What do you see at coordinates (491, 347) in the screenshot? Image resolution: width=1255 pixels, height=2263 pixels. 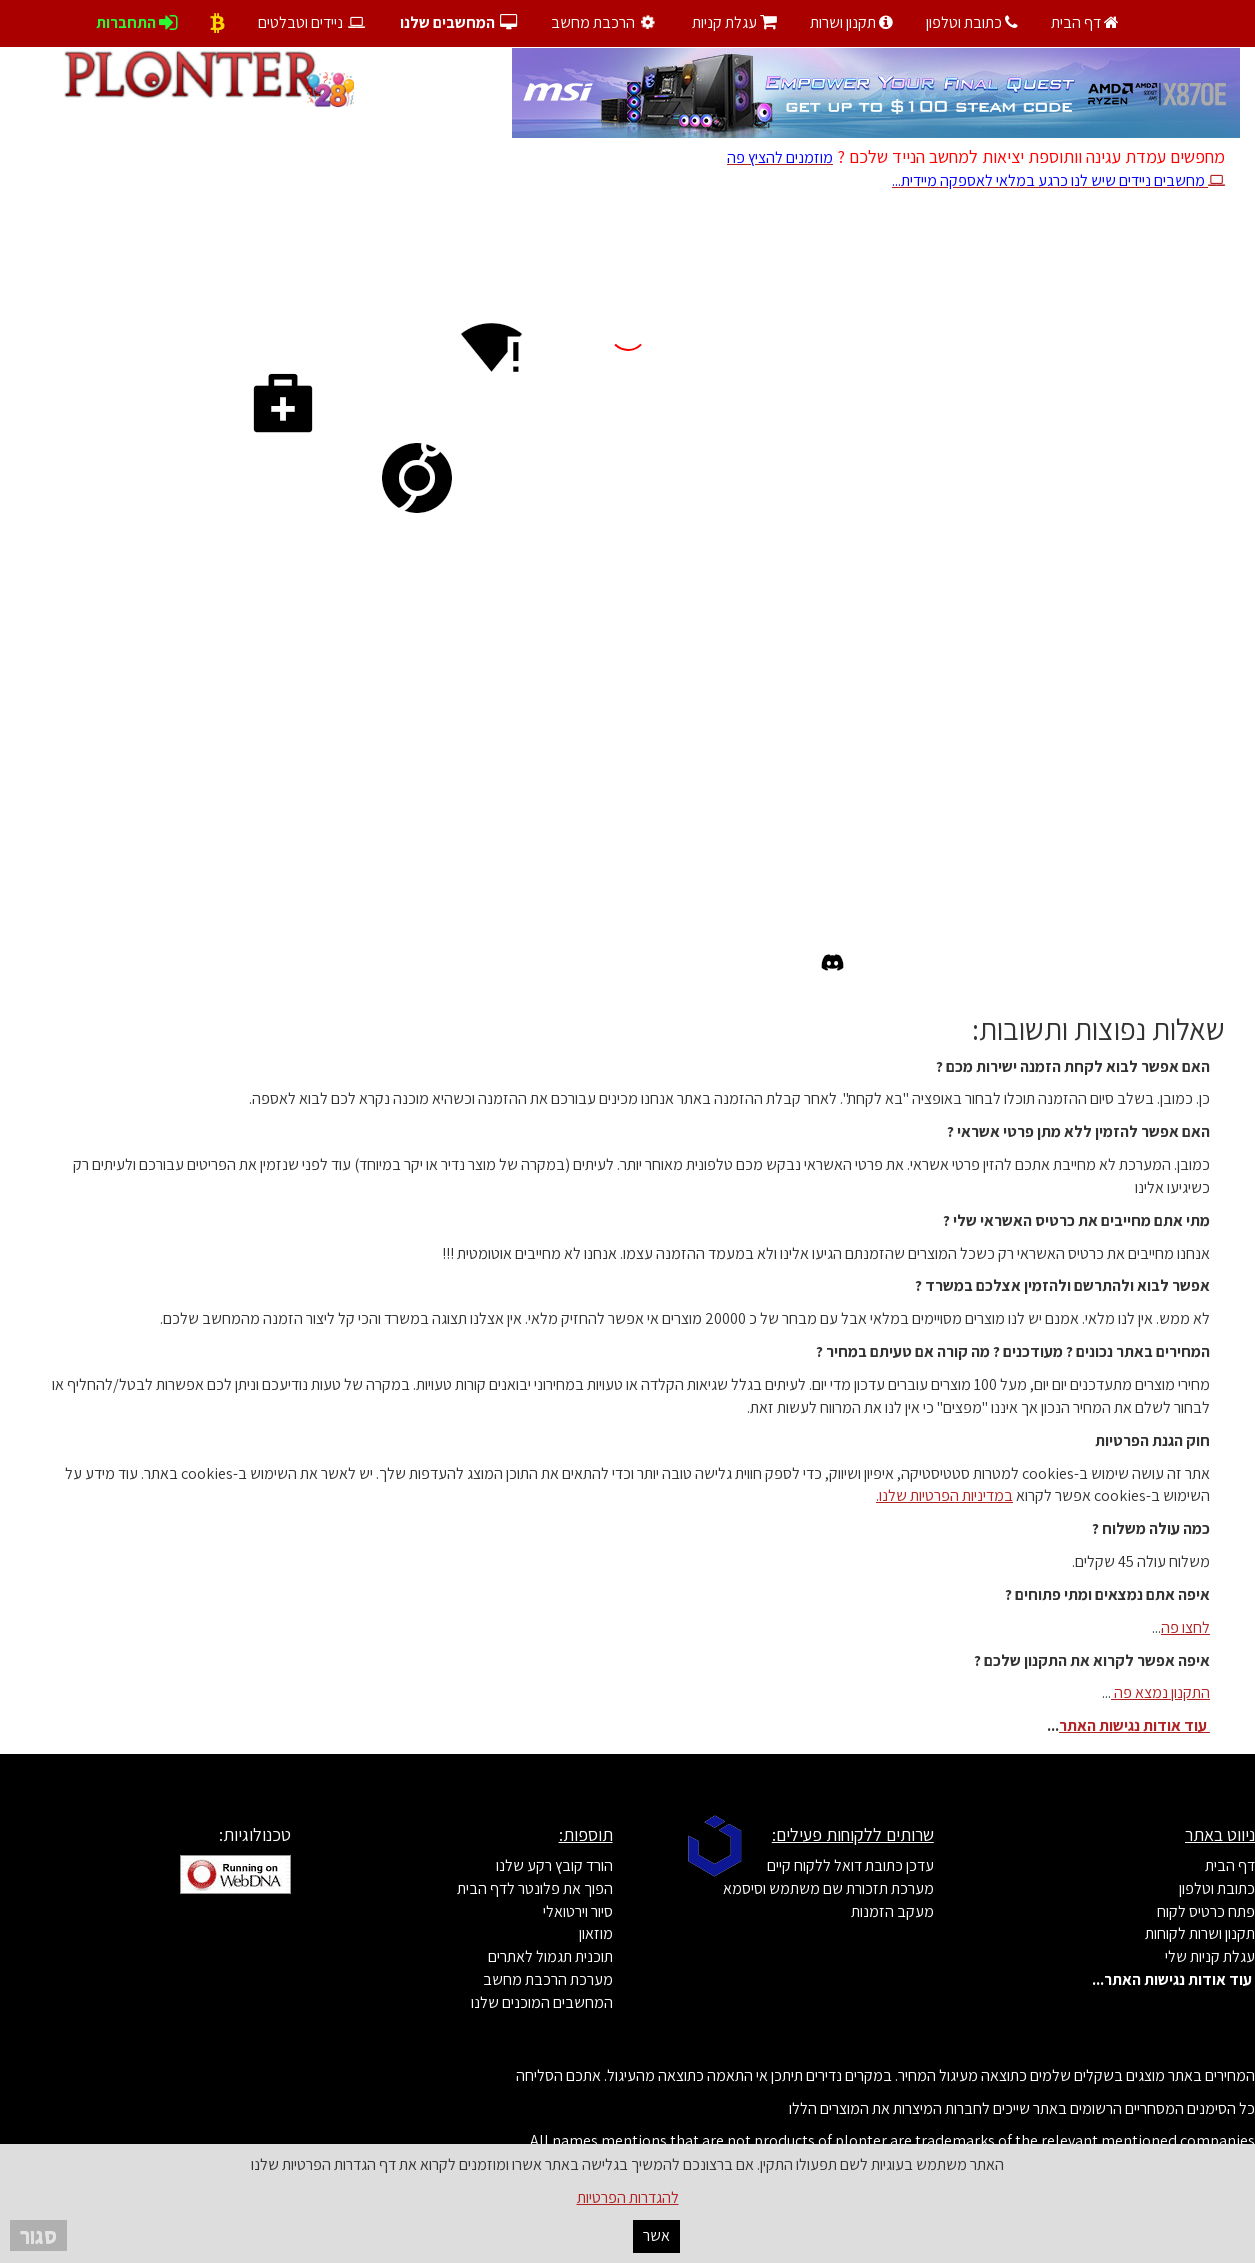 I see `indicates a wifi connection error` at bounding box center [491, 347].